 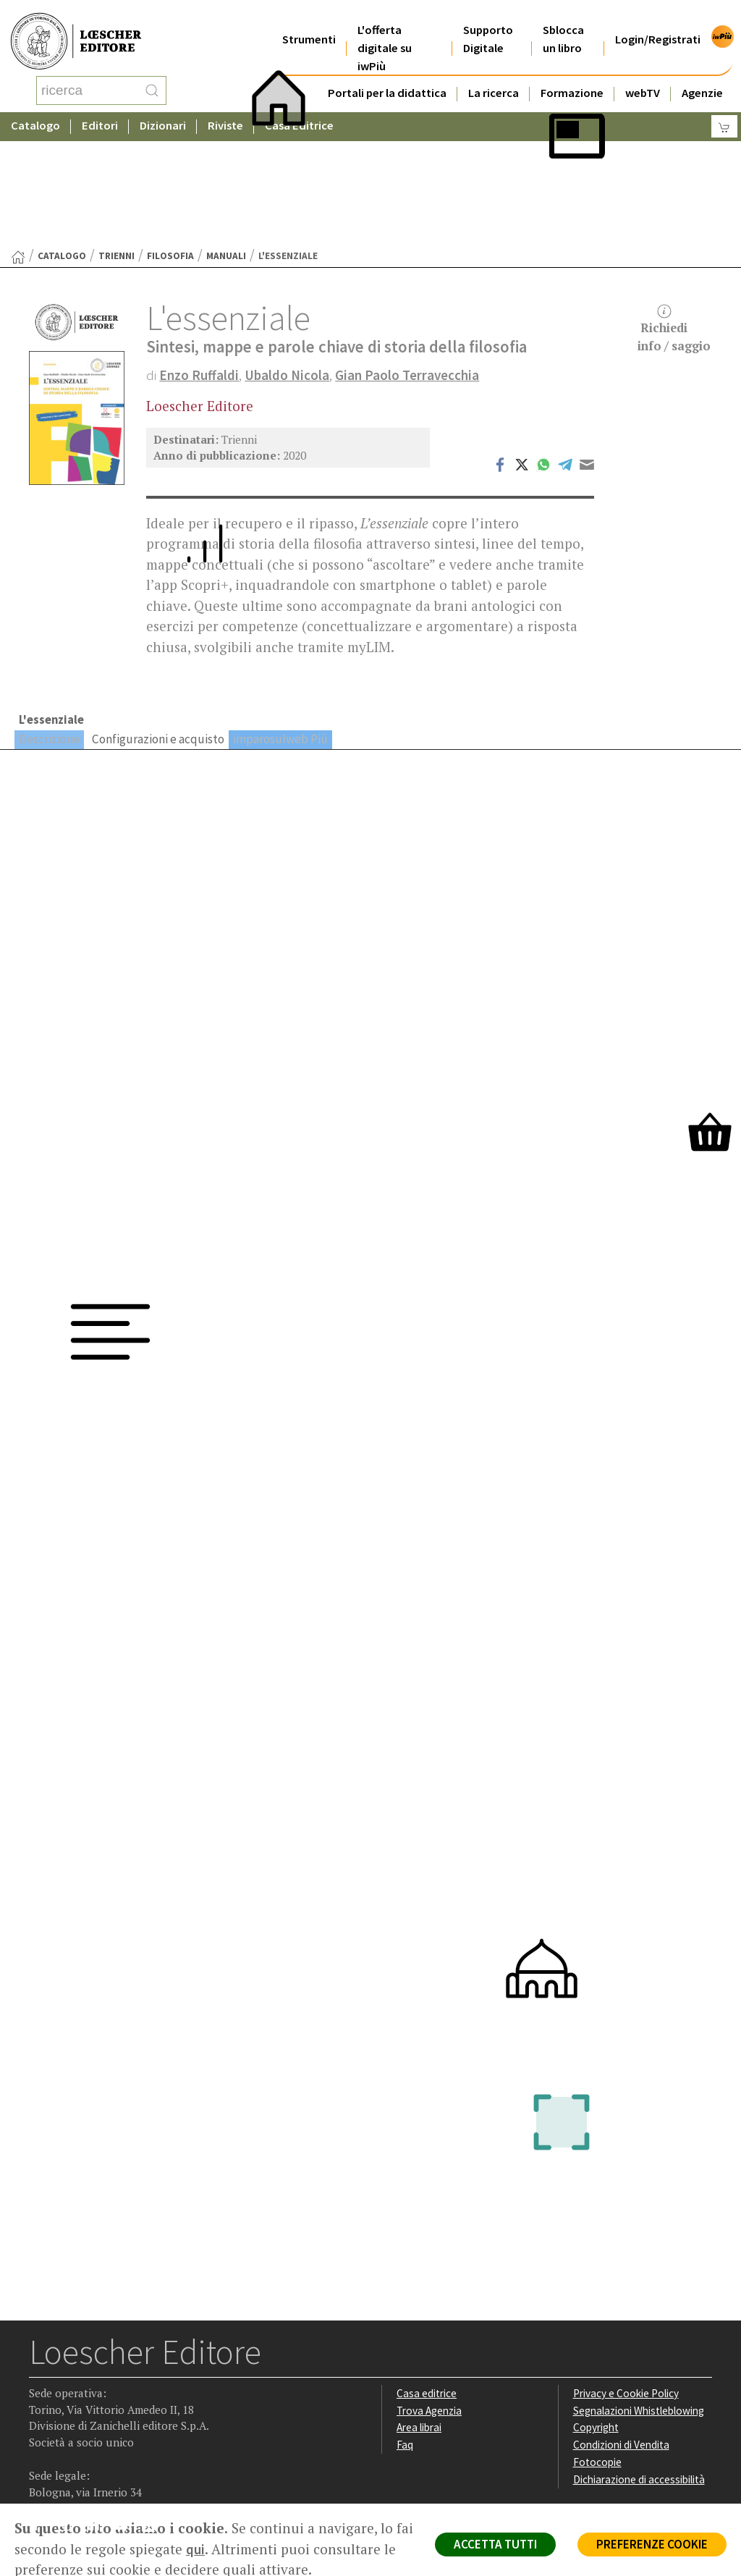 I want to click on view your shopping basket, so click(x=710, y=1134).